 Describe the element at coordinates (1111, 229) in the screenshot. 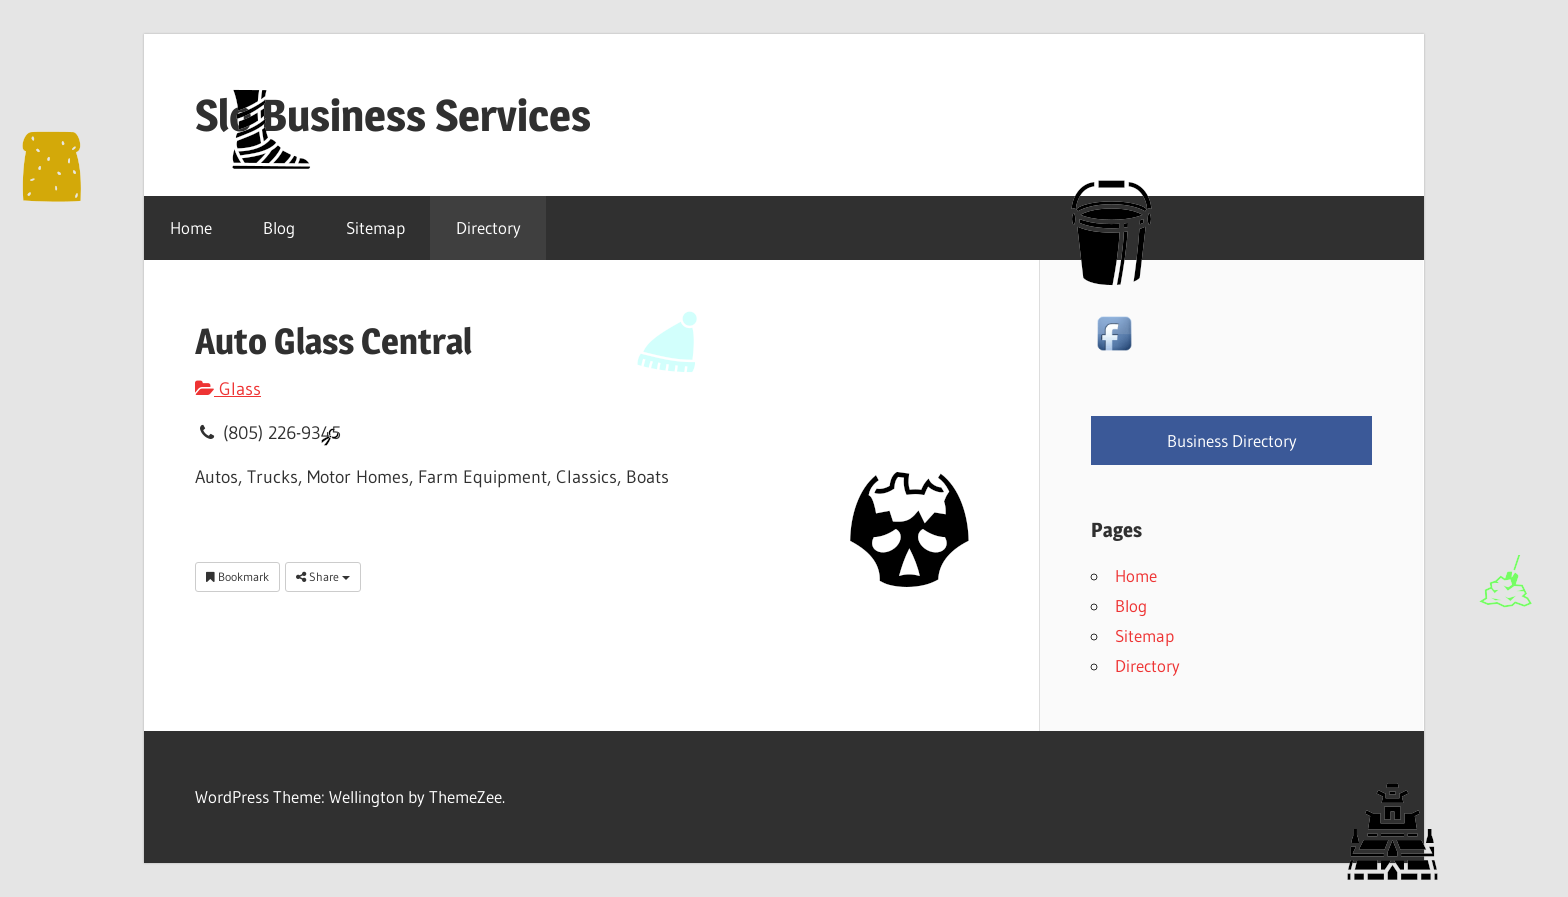

I see `empty inventory slot or container` at that location.